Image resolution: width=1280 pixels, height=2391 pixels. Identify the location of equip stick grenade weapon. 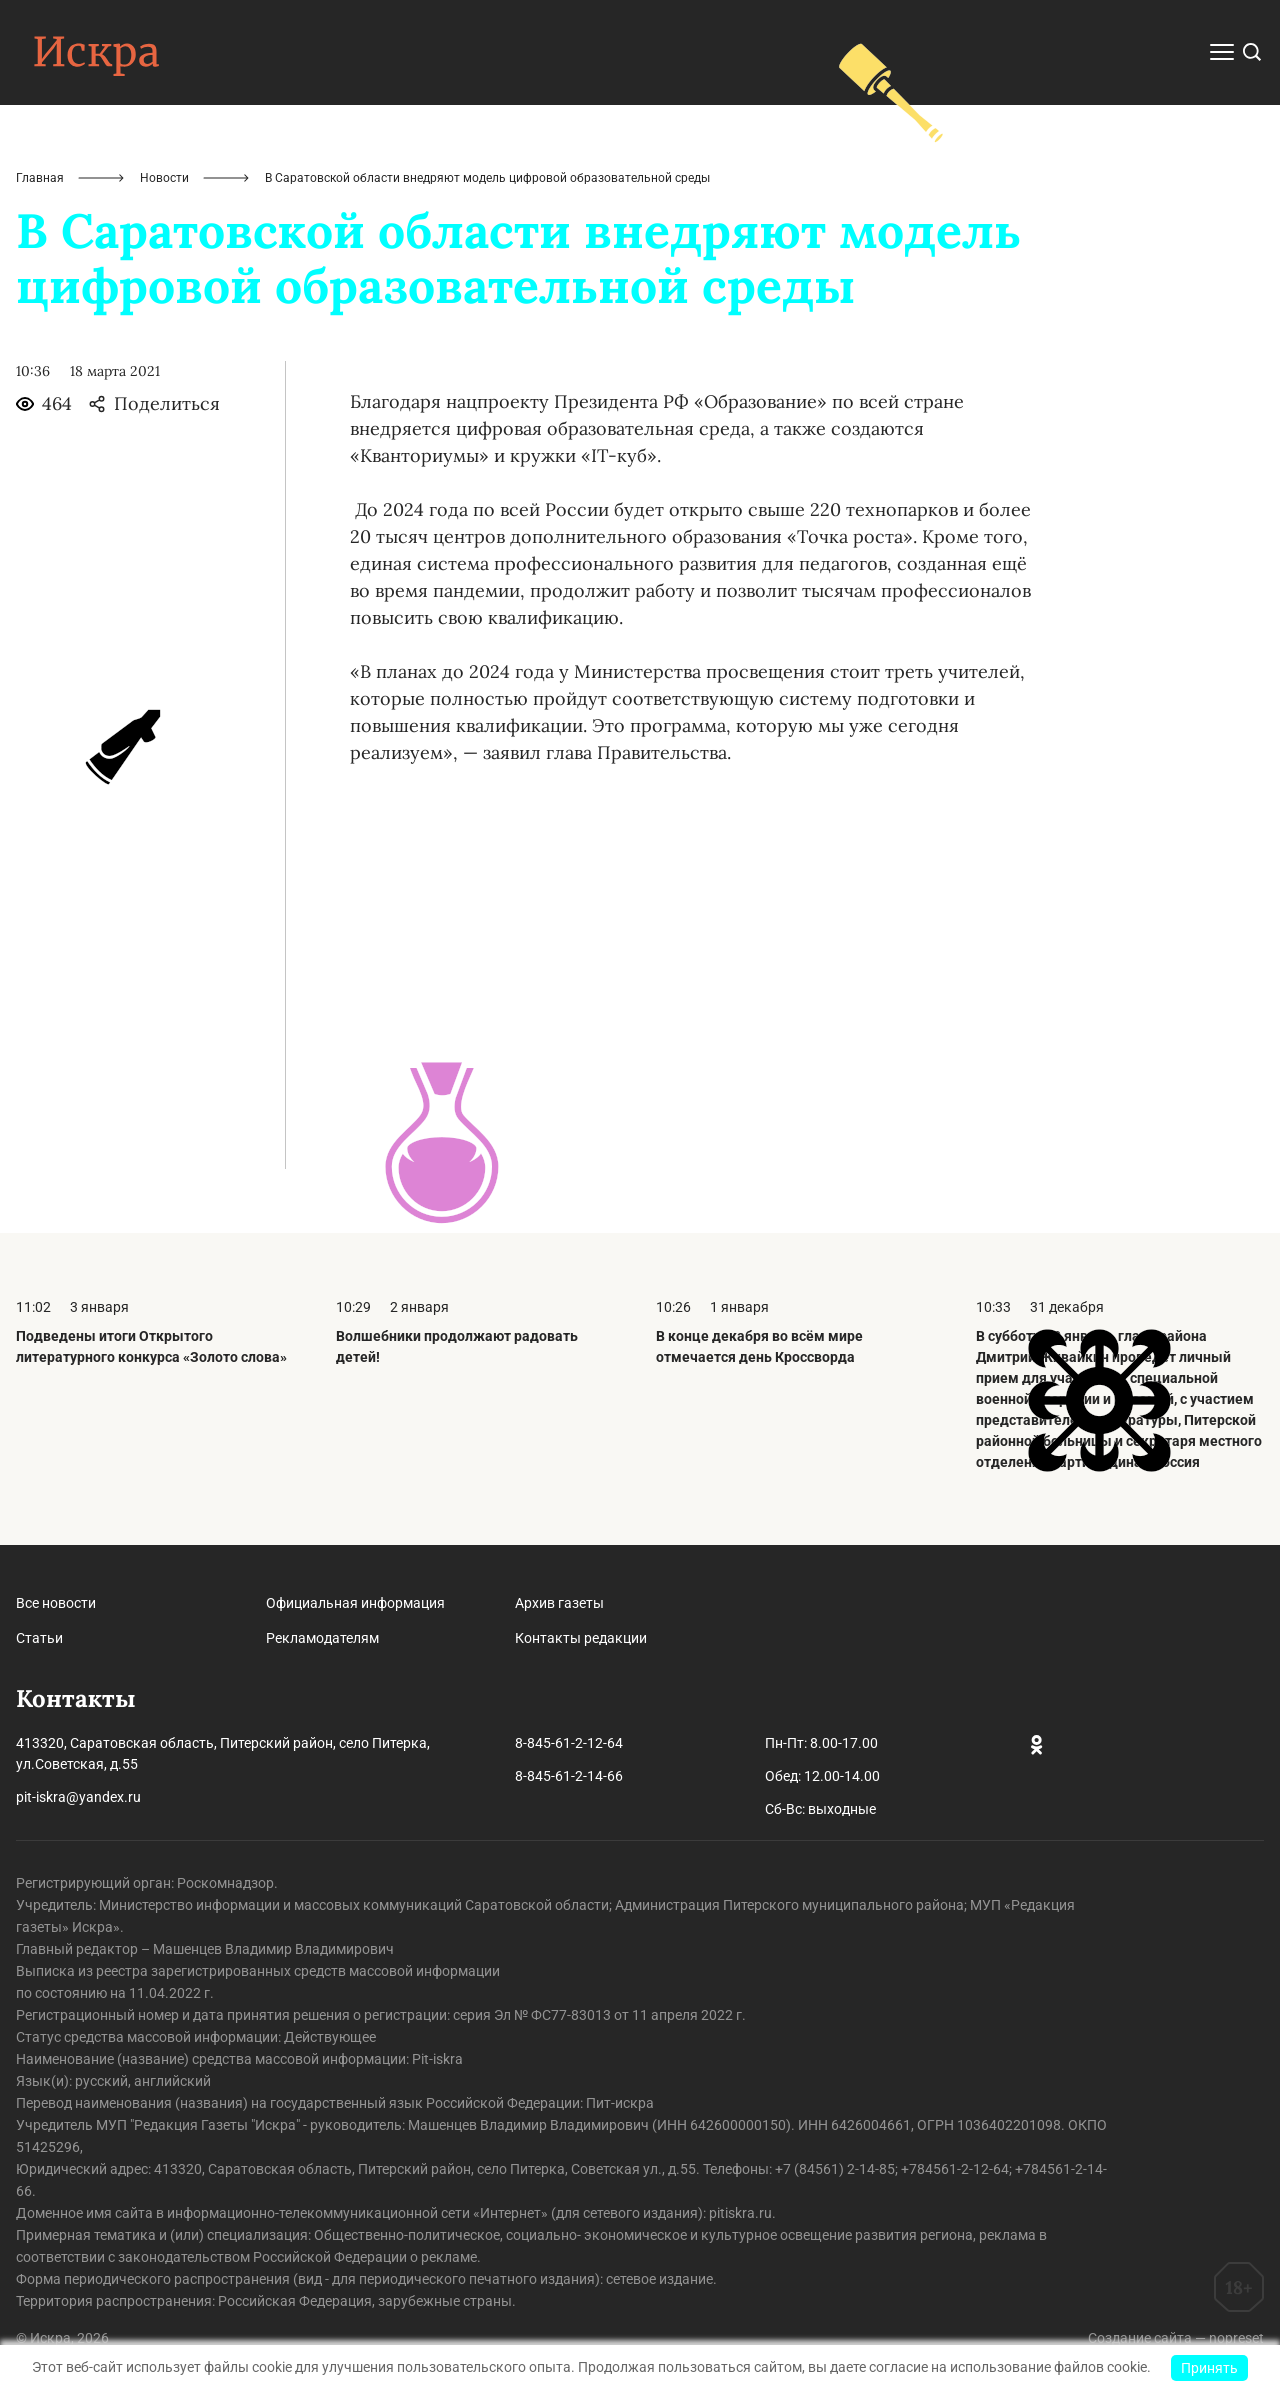
(891, 93).